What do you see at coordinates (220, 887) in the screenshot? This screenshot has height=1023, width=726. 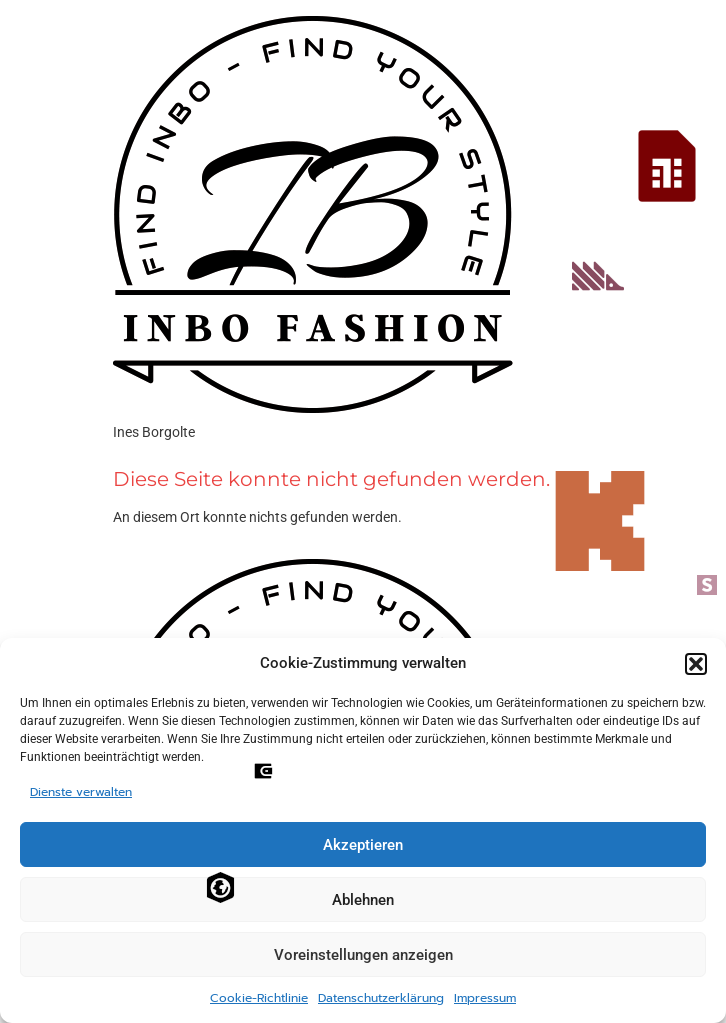 I see `open ArcGIS mapping application` at bounding box center [220, 887].